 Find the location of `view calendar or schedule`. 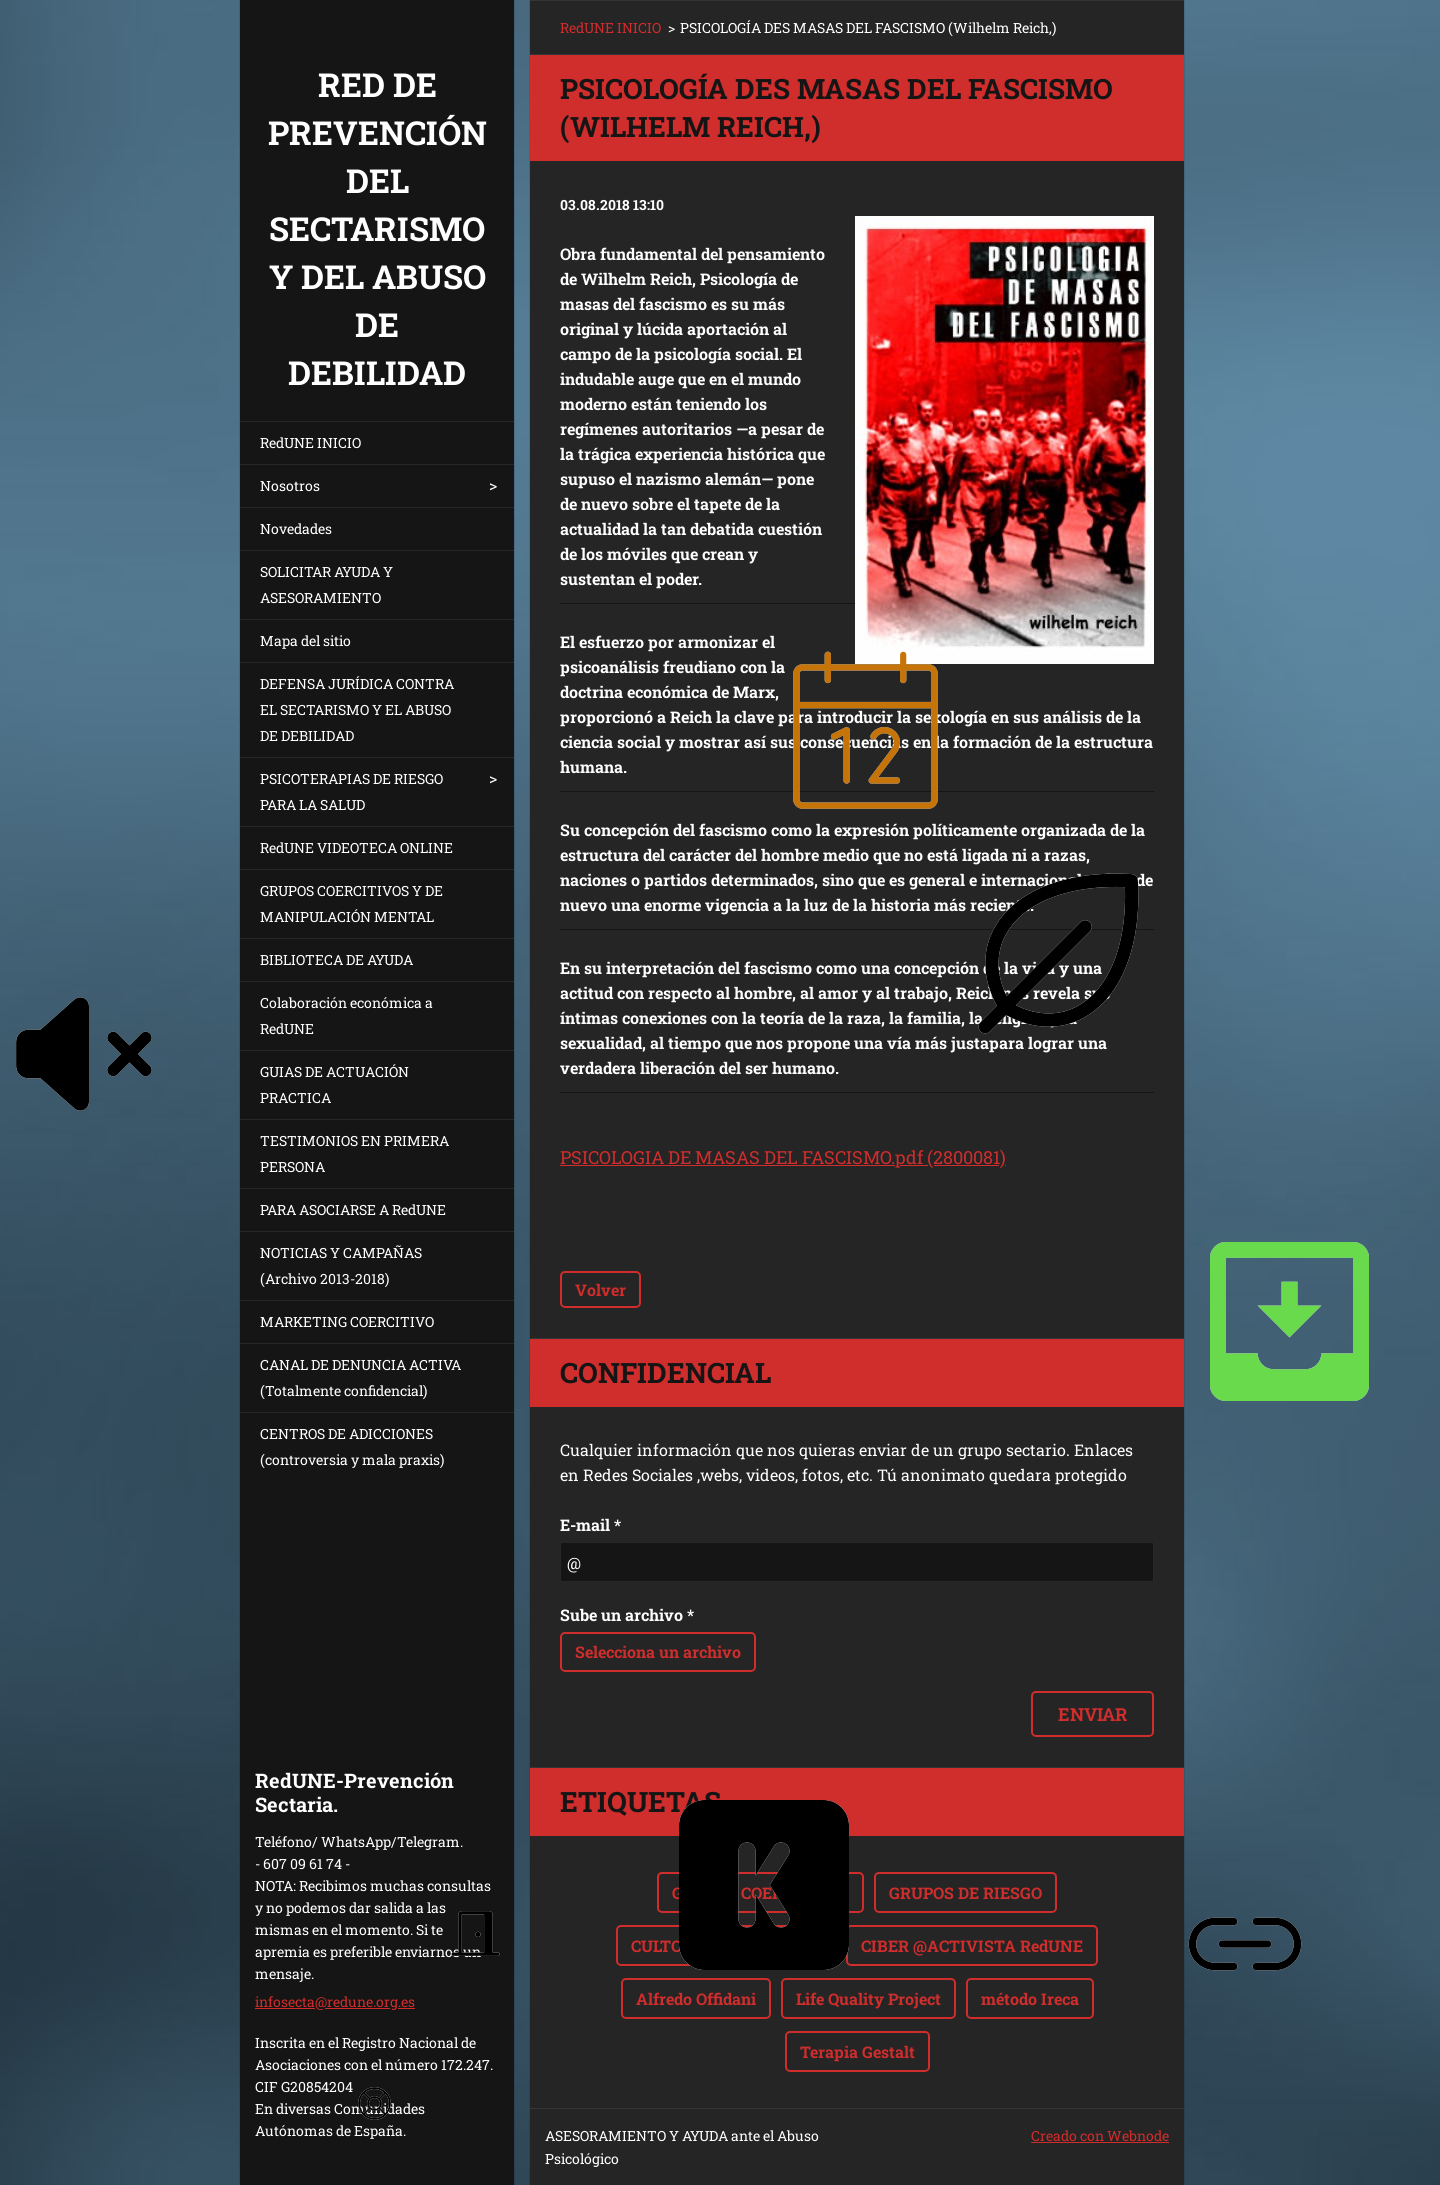

view calendar or schedule is located at coordinates (865, 736).